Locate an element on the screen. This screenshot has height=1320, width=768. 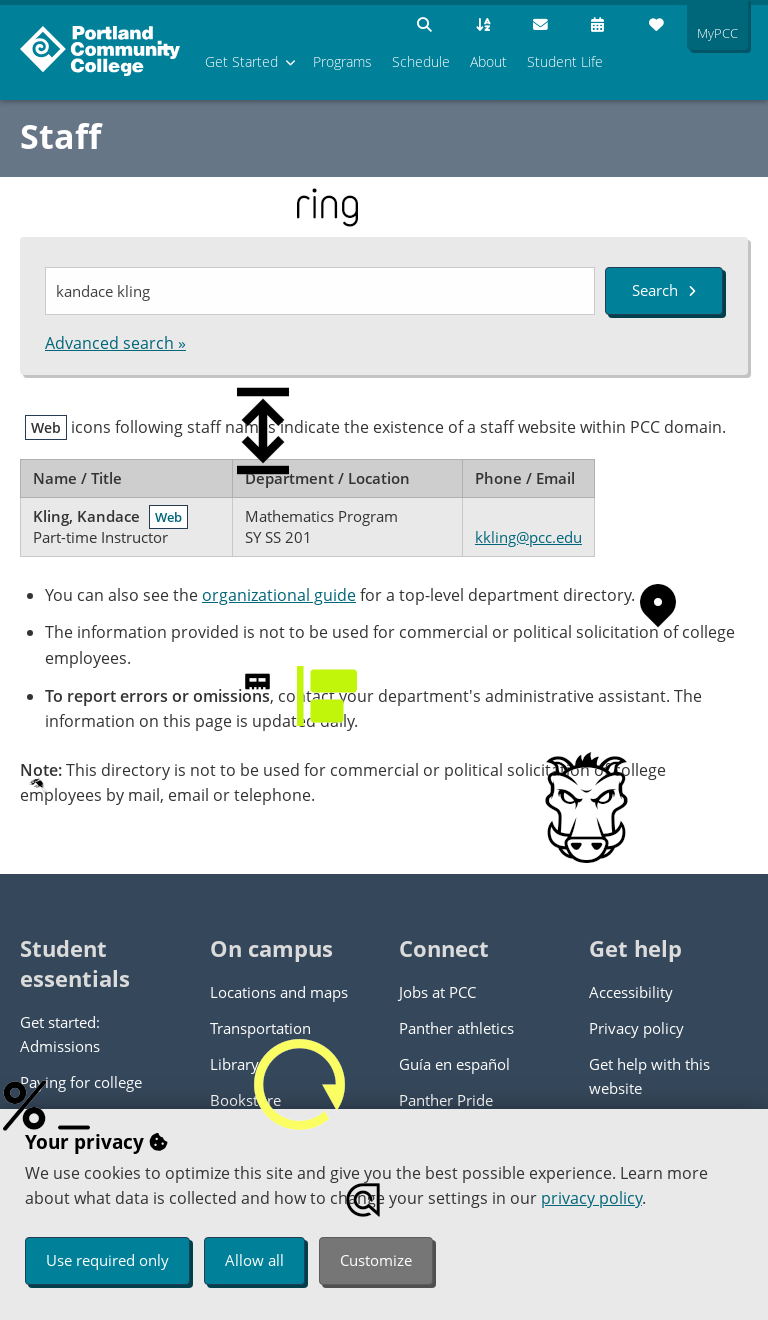
expand element height vertically is located at coordinates (263, 431).